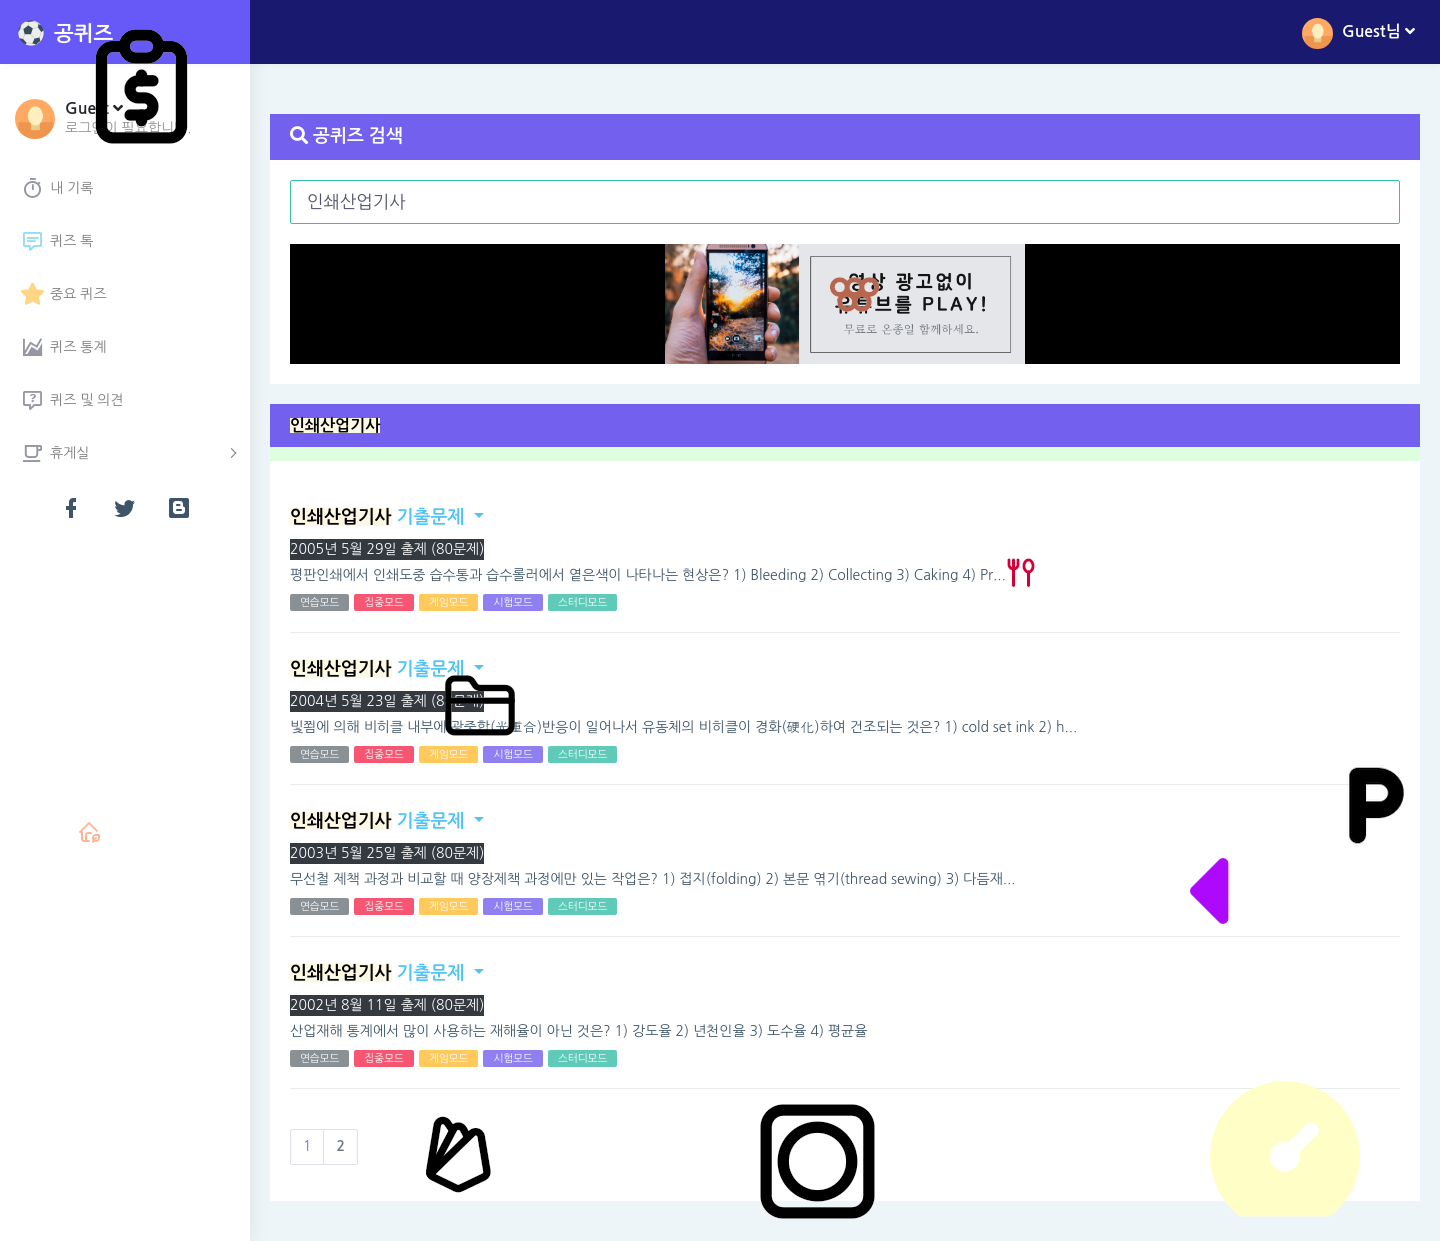 This screenshot has width=1440, height=1241. I want to click on browse files in a directory, so click(480, 707).